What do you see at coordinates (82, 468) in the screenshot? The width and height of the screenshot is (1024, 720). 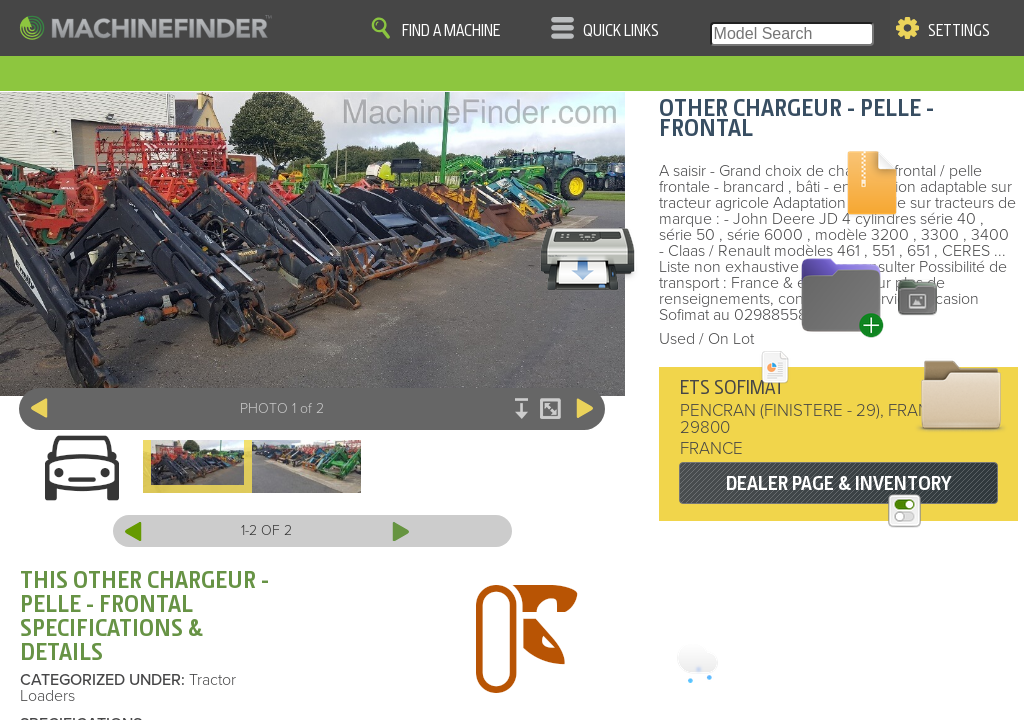 I see `access travel and transportation emoji` at bounding box center [82, 468].